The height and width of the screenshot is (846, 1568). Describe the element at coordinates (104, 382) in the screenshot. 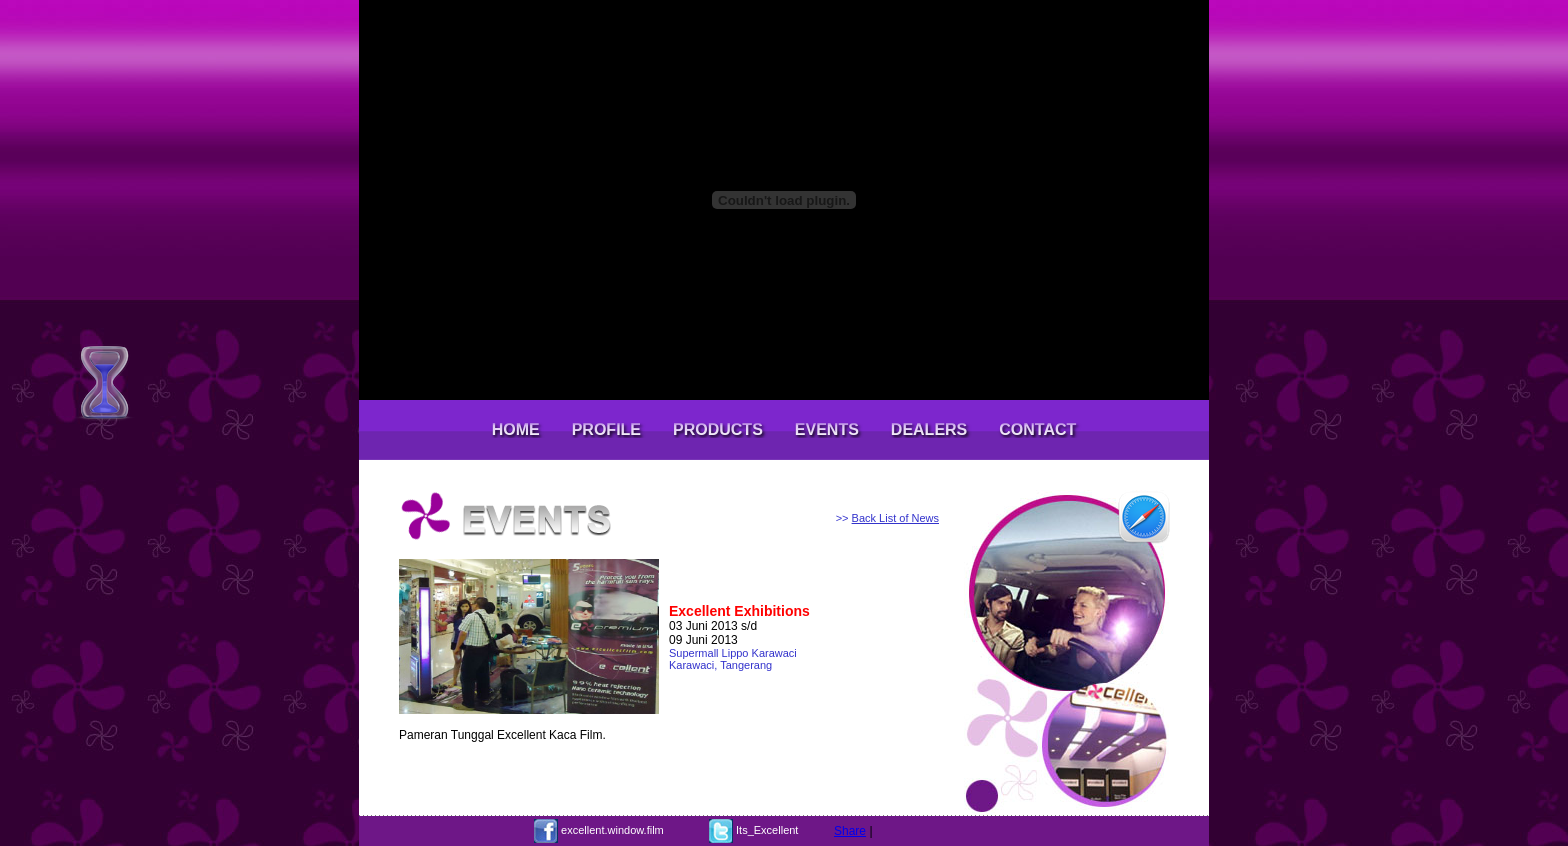

I see `view your screen time usage statistics` at that location.